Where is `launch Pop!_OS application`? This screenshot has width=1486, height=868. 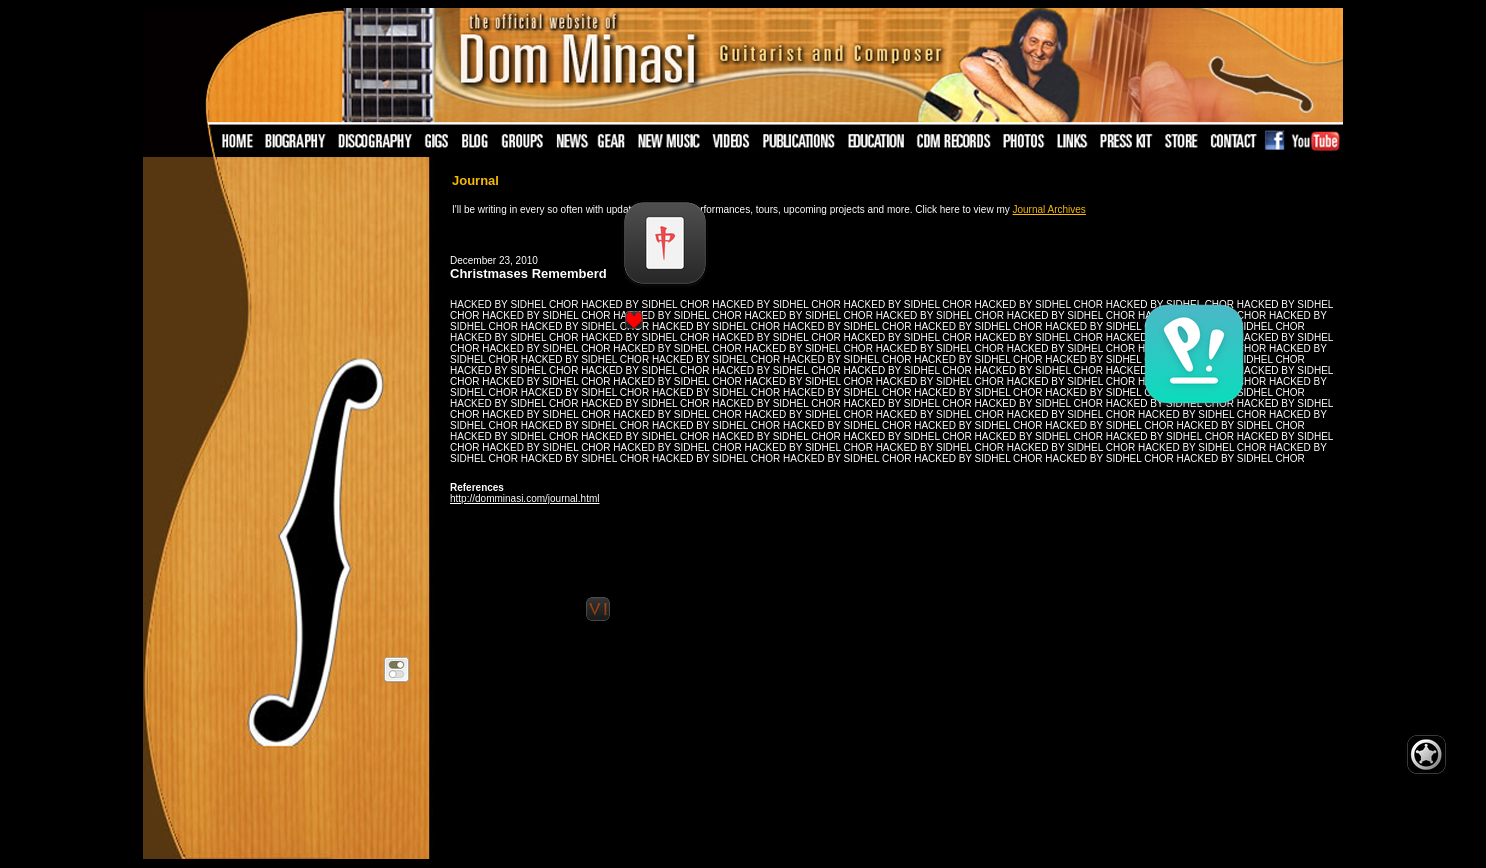 launch Pop!_OS application is located at coordinates (1194, 354).